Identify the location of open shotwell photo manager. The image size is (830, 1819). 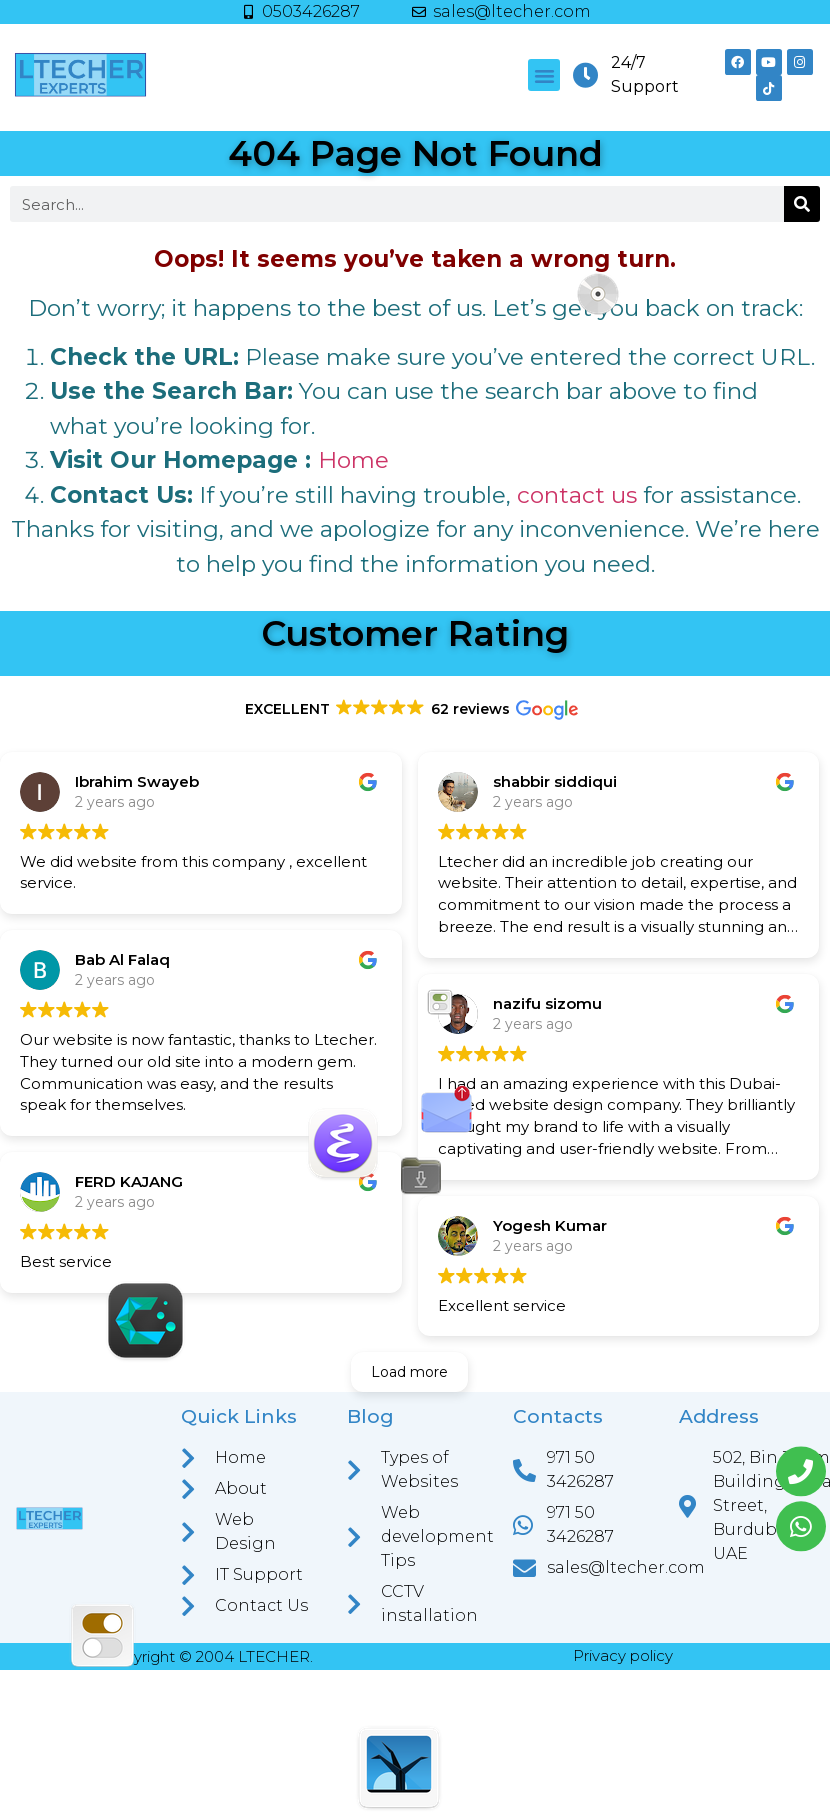
(399, 1768).